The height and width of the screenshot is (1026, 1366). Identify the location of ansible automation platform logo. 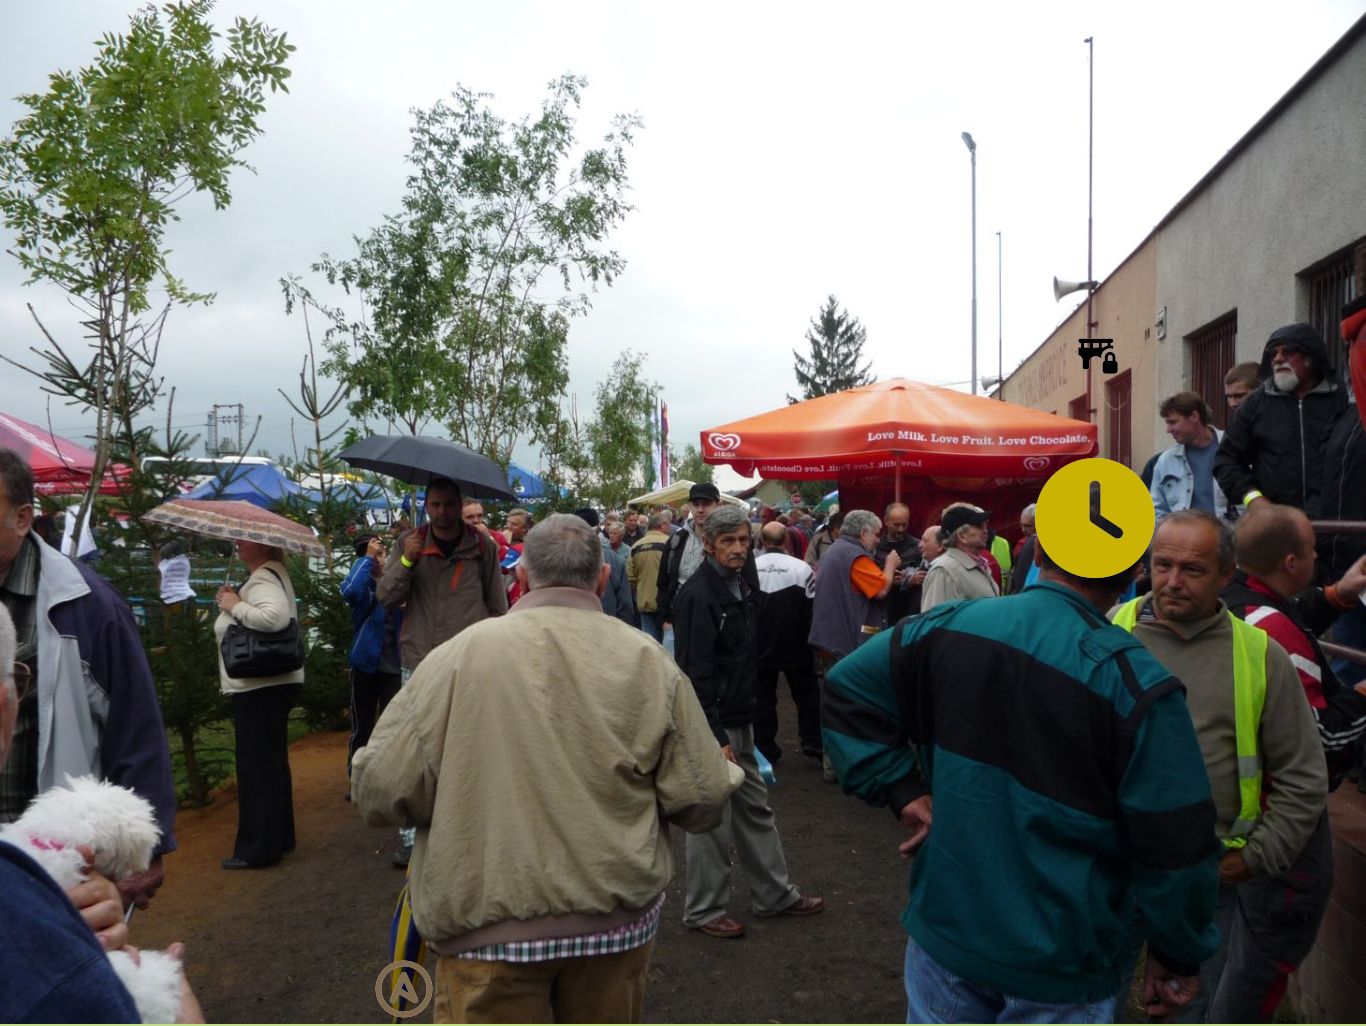
(404, 989).